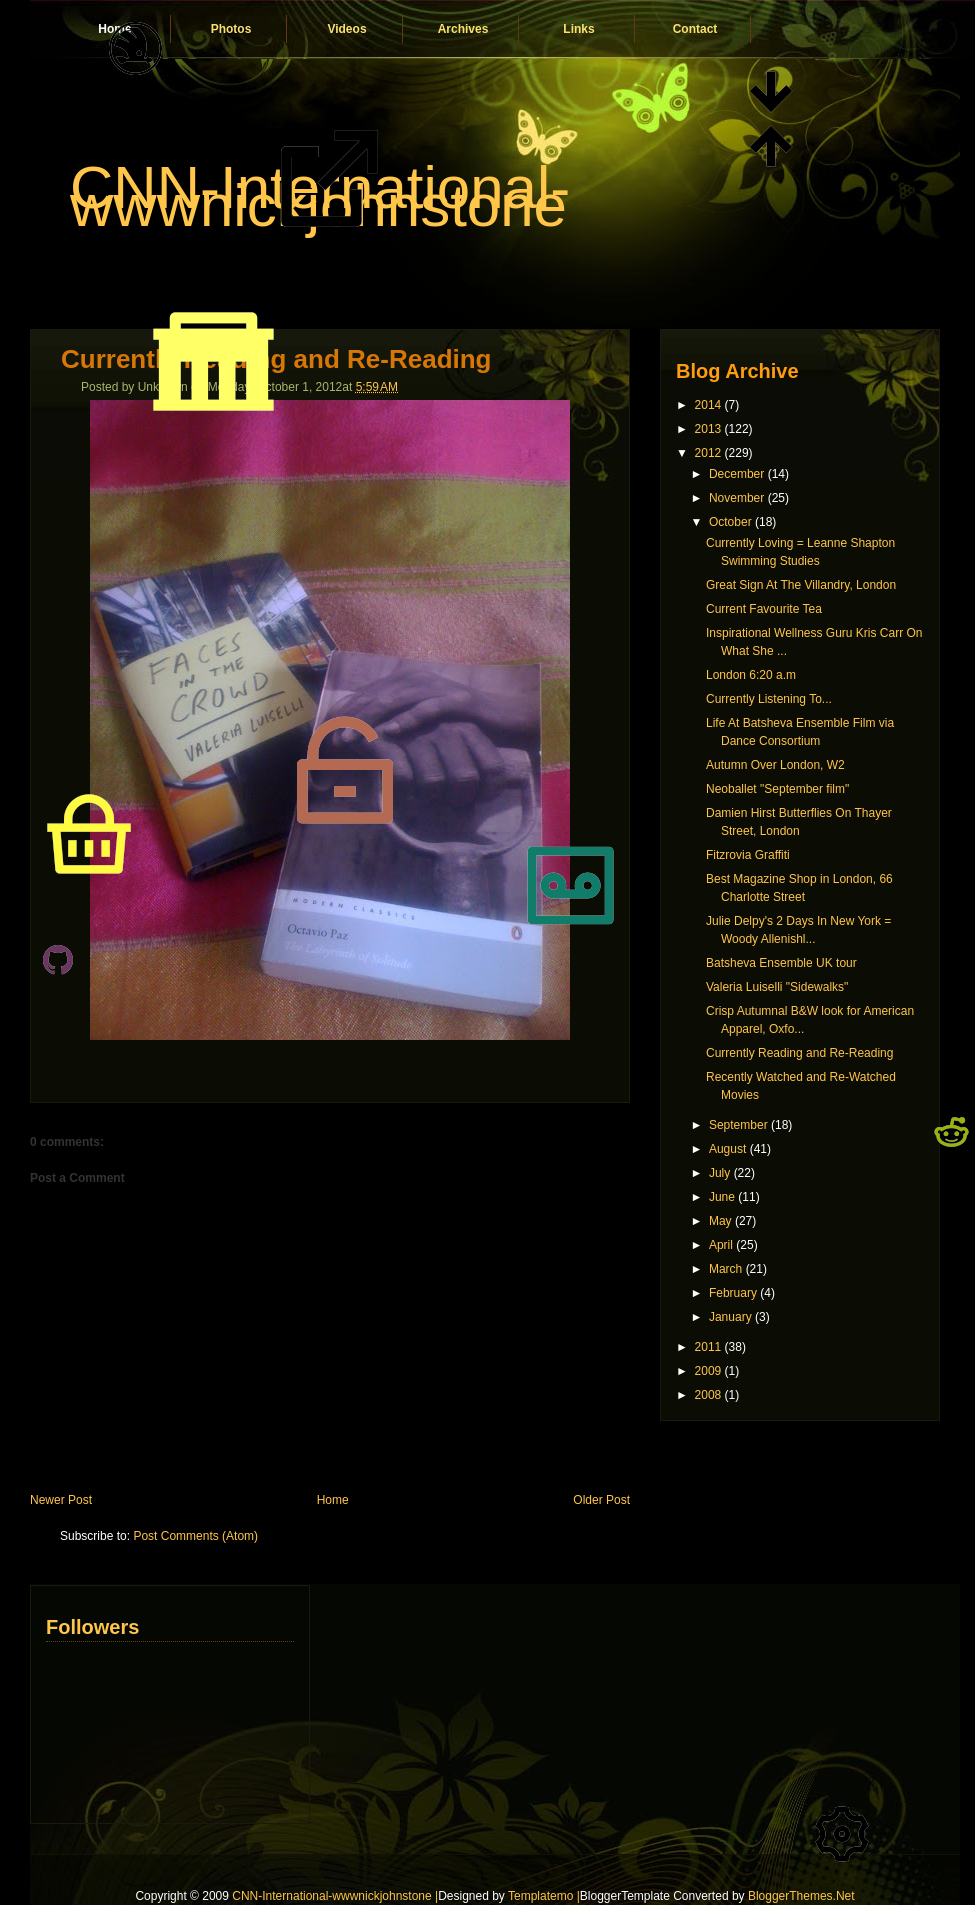  Describe the element at coordinates (345, 770) in the screenshot. I see `unlock a secured item or feature` at that location.